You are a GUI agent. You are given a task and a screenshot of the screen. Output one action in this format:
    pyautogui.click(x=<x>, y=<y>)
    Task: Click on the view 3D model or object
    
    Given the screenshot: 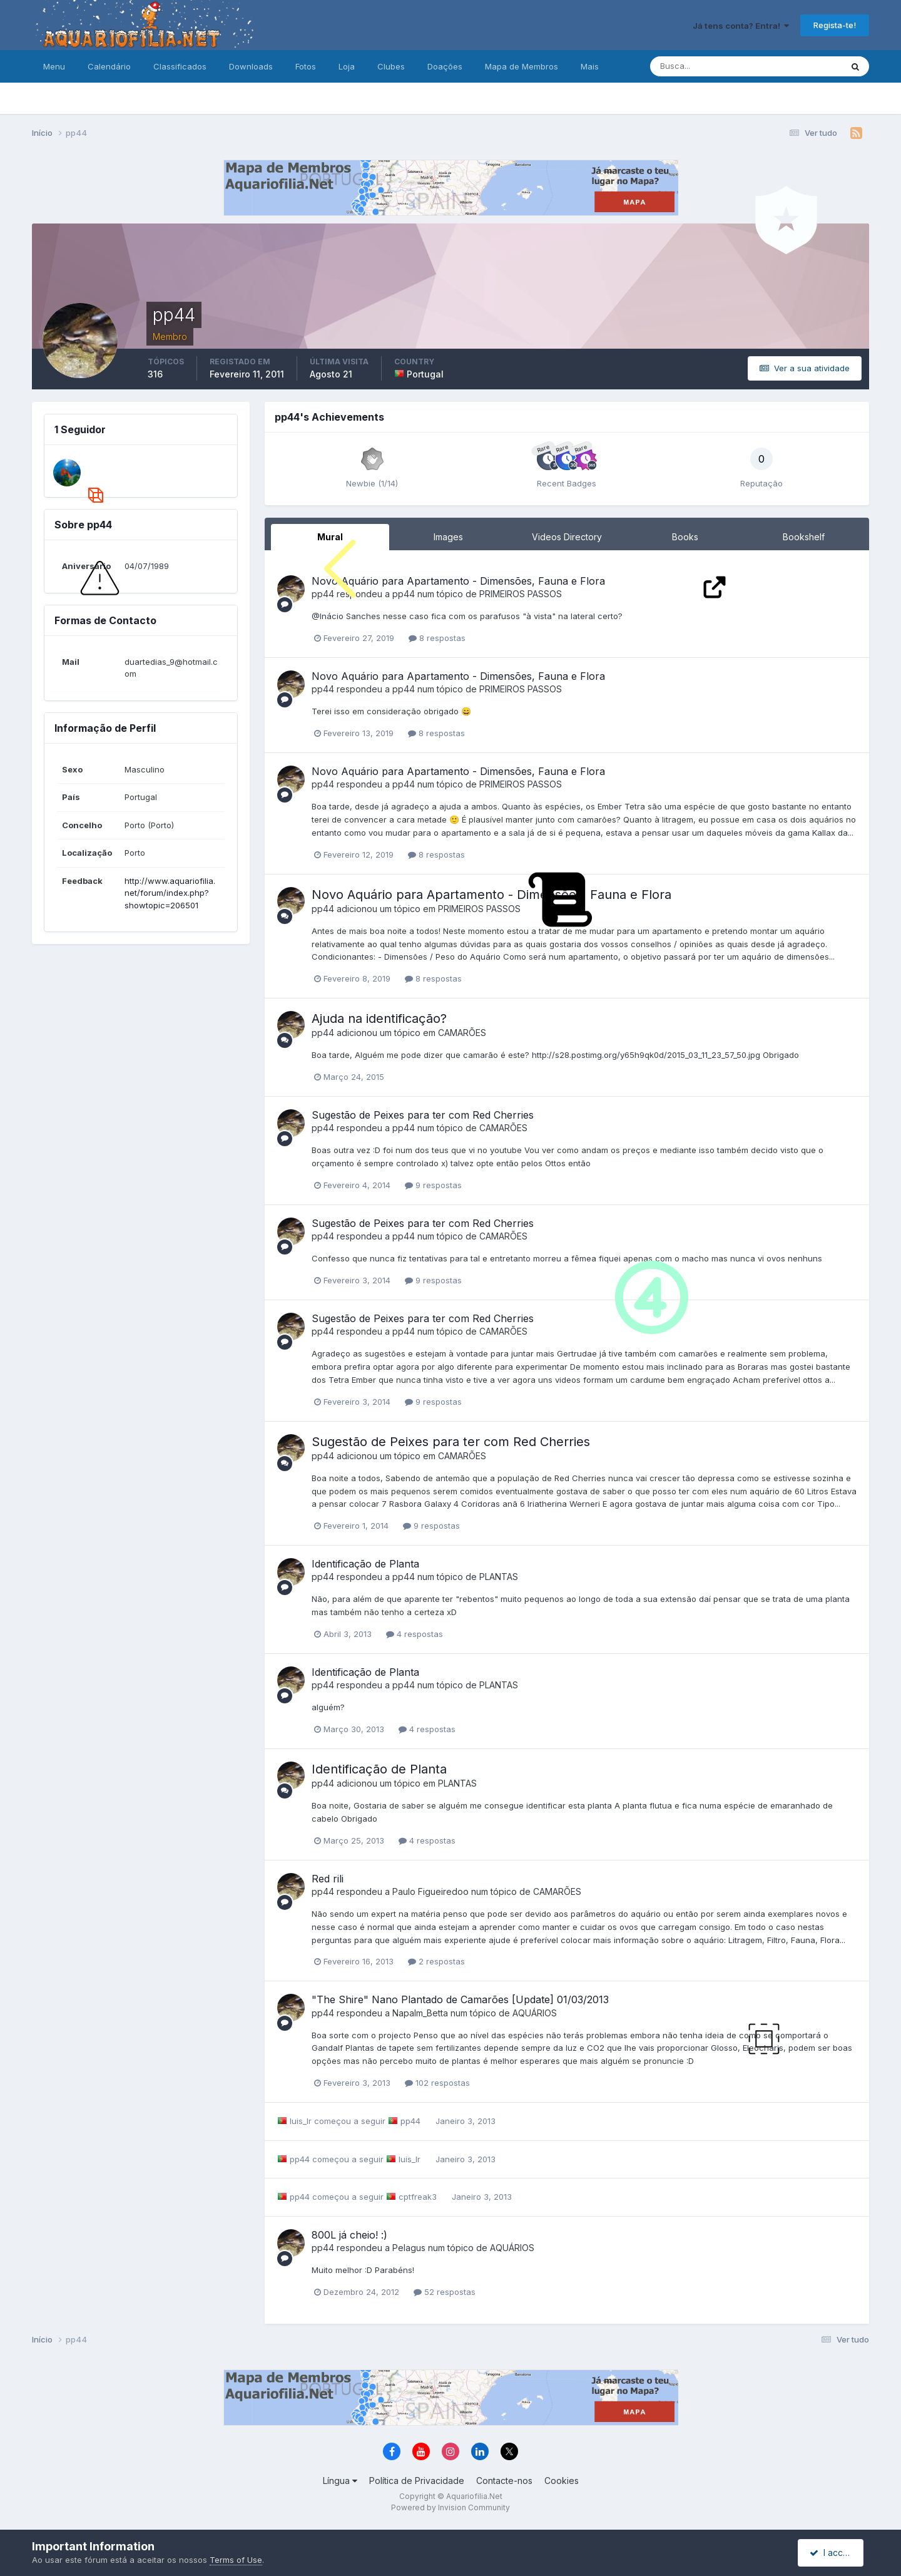 What is the action you would take?
    pyautogui.click(x=96, y=495)
    